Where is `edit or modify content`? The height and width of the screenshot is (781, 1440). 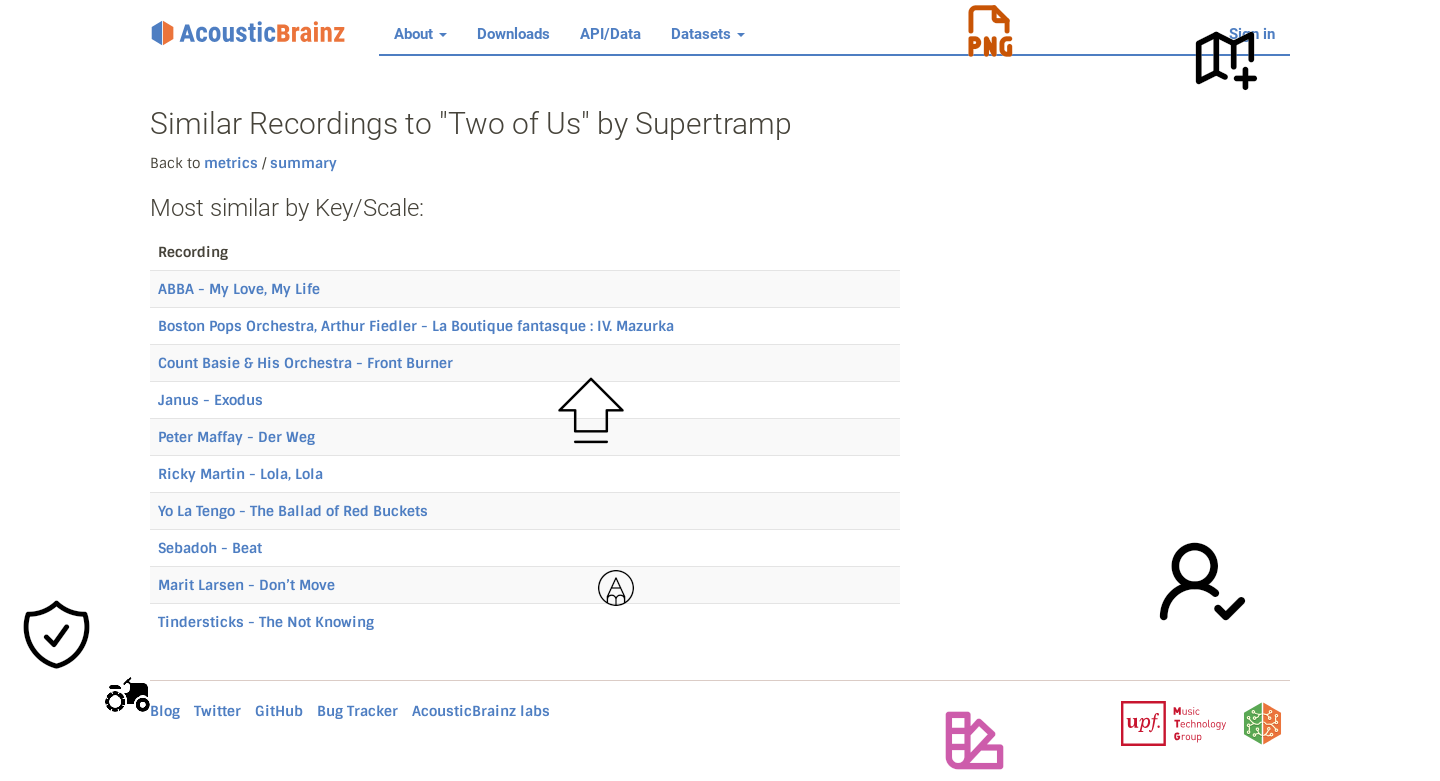
edit or modify content is located at coordinates (616, 588).